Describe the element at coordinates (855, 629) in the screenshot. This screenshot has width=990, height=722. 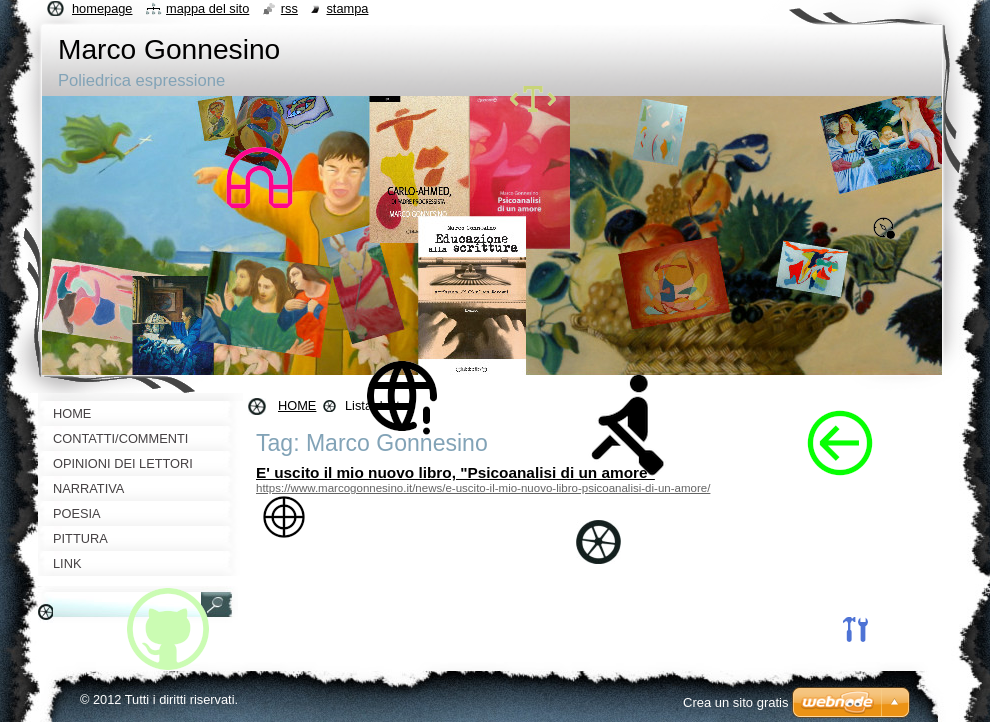
I see `access settings or configuration options` at that location.